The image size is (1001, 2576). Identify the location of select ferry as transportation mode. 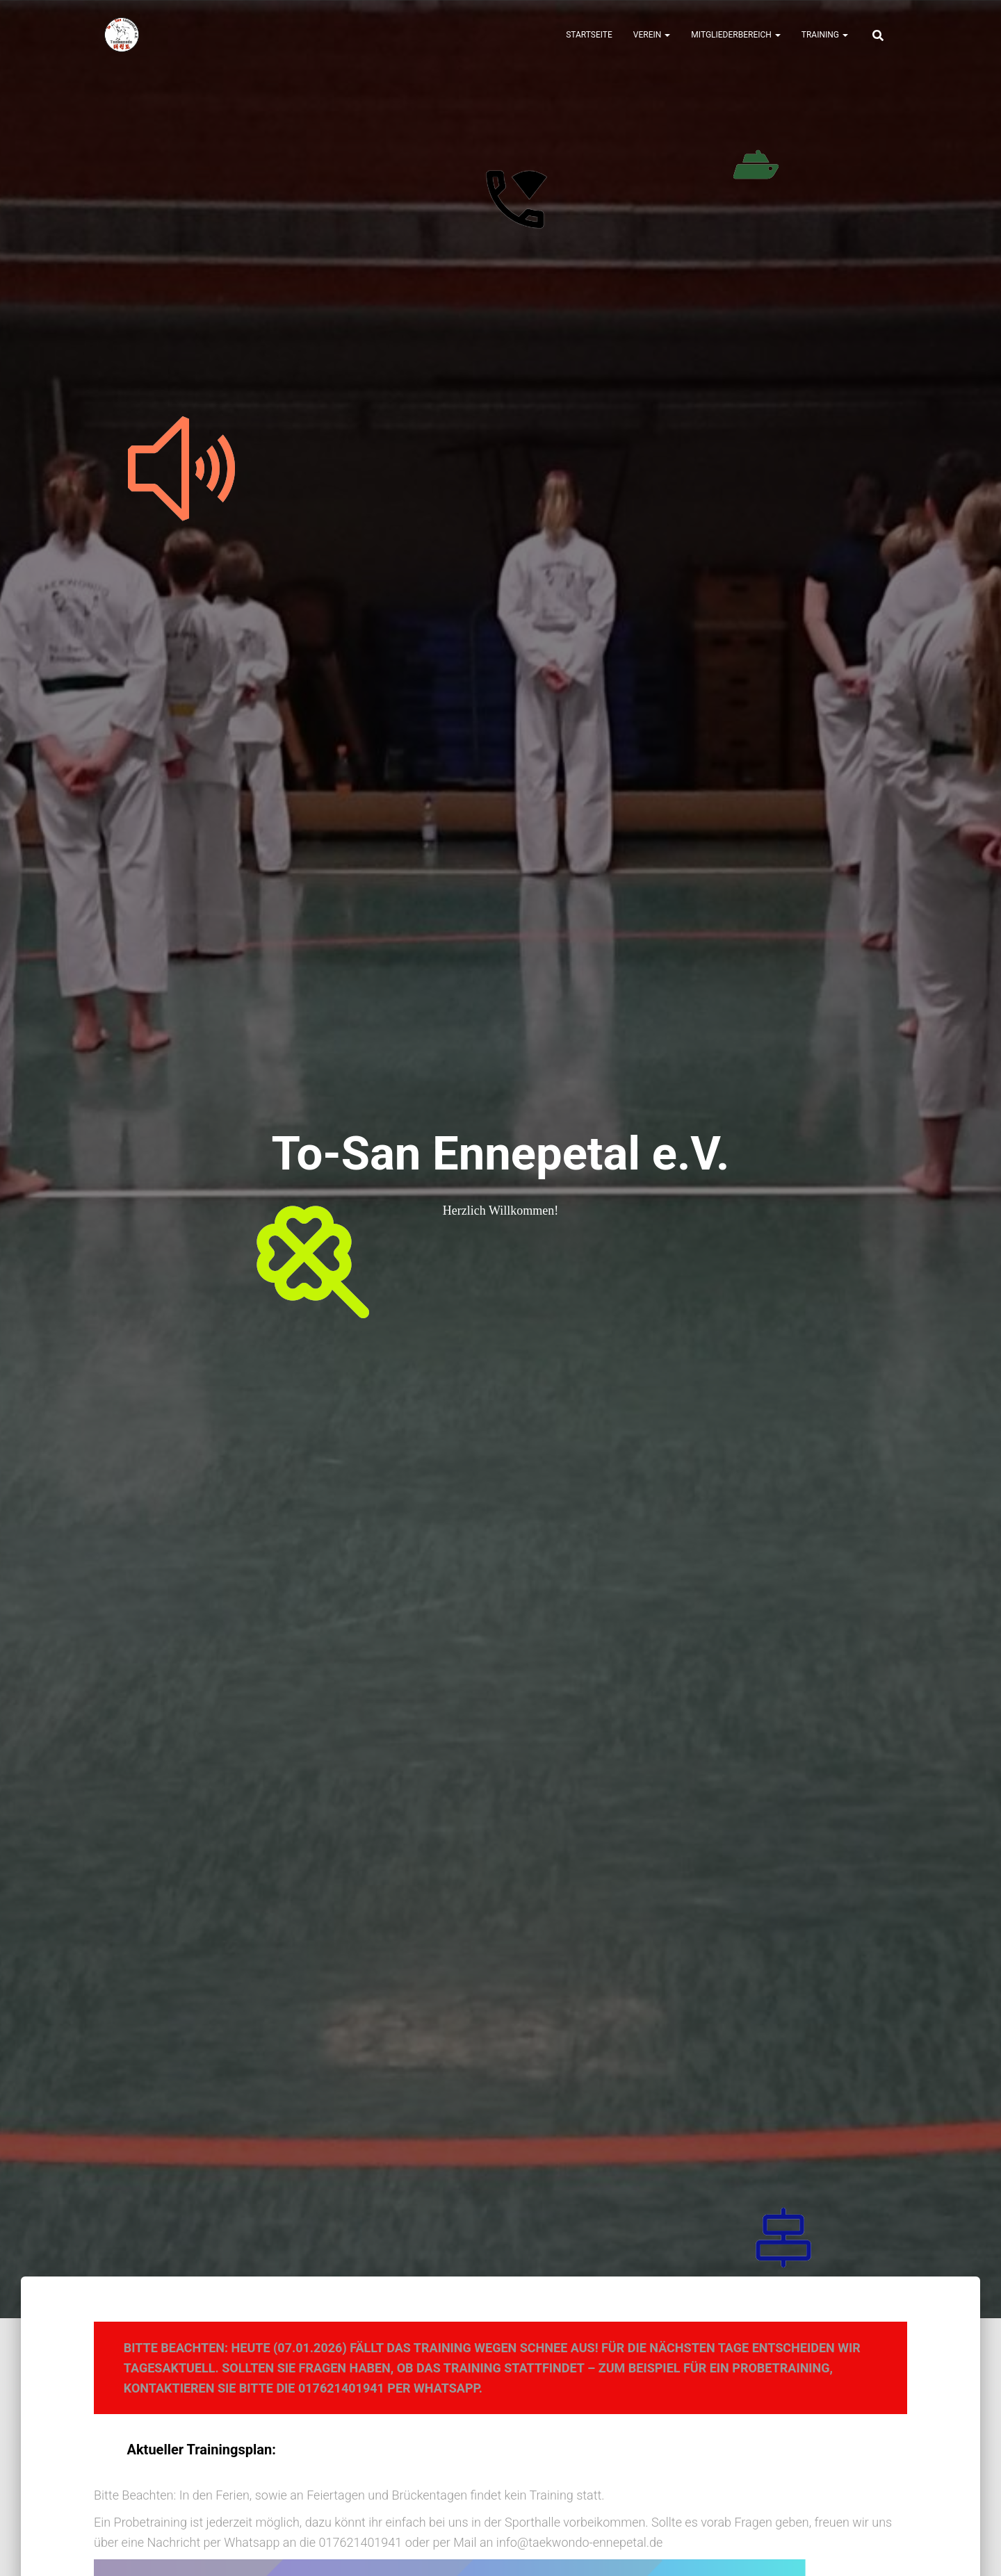
(756, 164).